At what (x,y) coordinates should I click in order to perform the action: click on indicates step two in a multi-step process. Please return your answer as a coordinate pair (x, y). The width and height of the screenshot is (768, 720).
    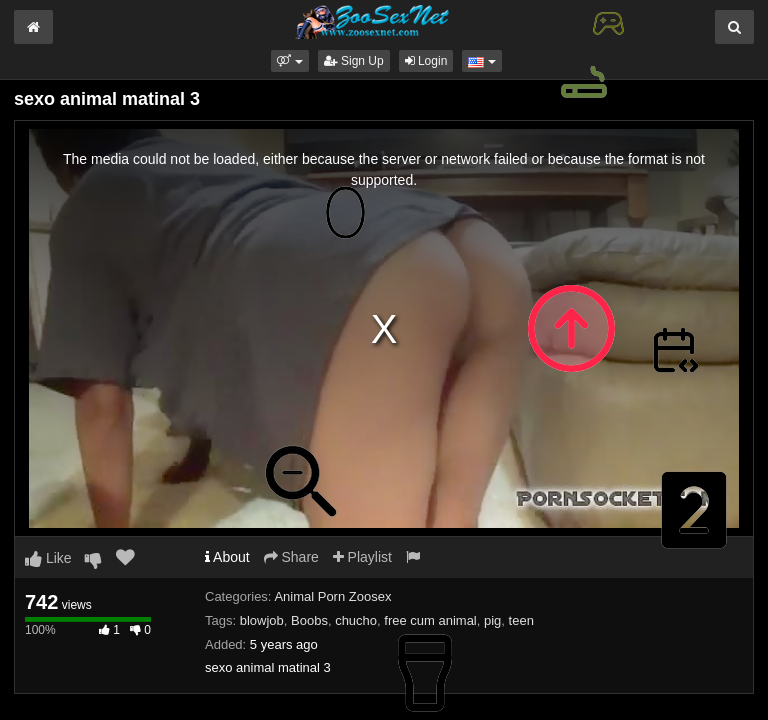
    Looking at the image, I should click on (694, 510).